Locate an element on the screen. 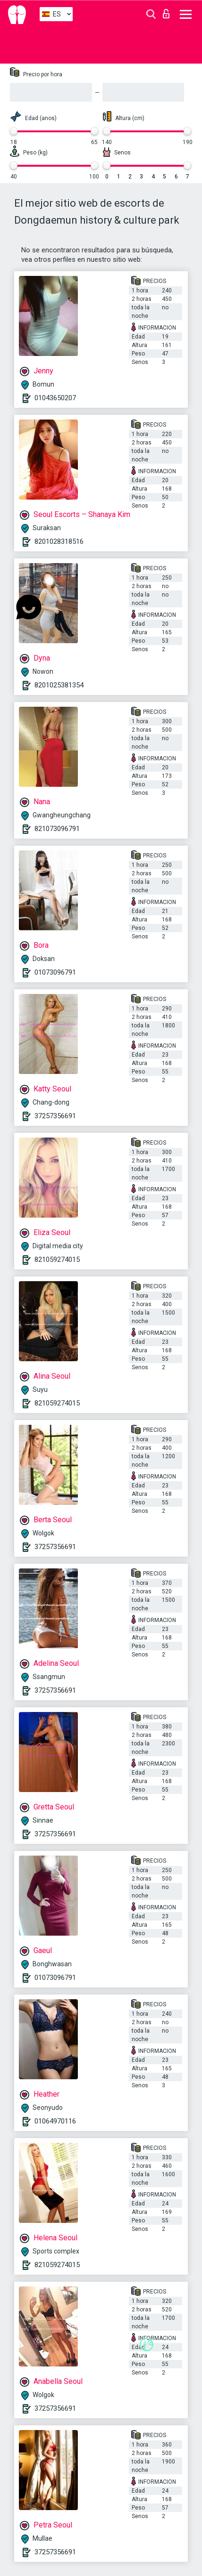  open friendly chat or messaging is located at coordinates (29, 607).